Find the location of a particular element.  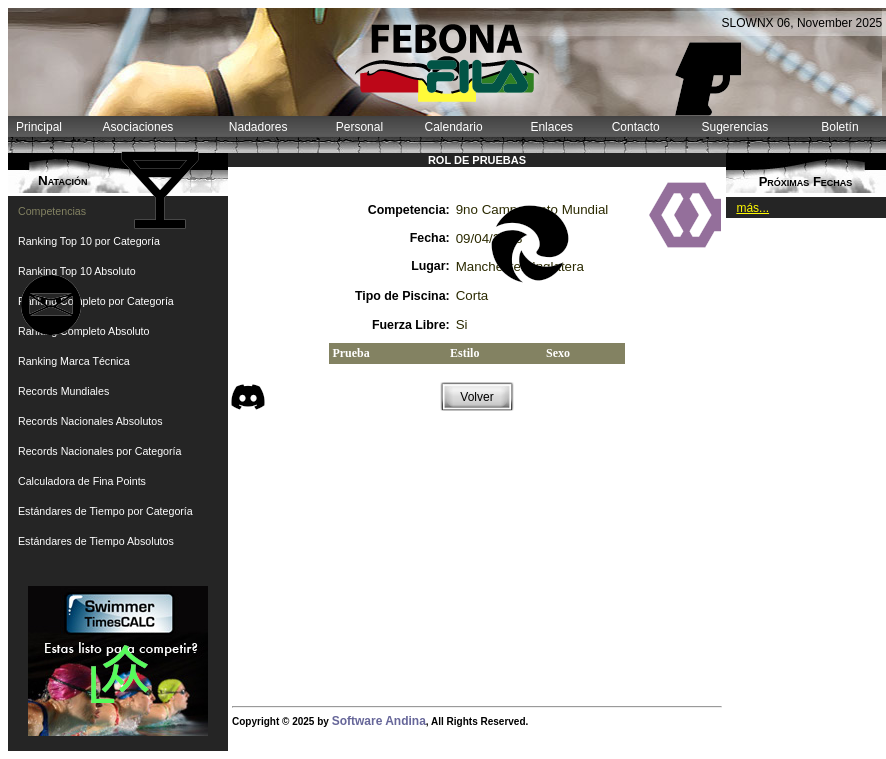

open microsoft edge browser is located at coordinates (530, 244).